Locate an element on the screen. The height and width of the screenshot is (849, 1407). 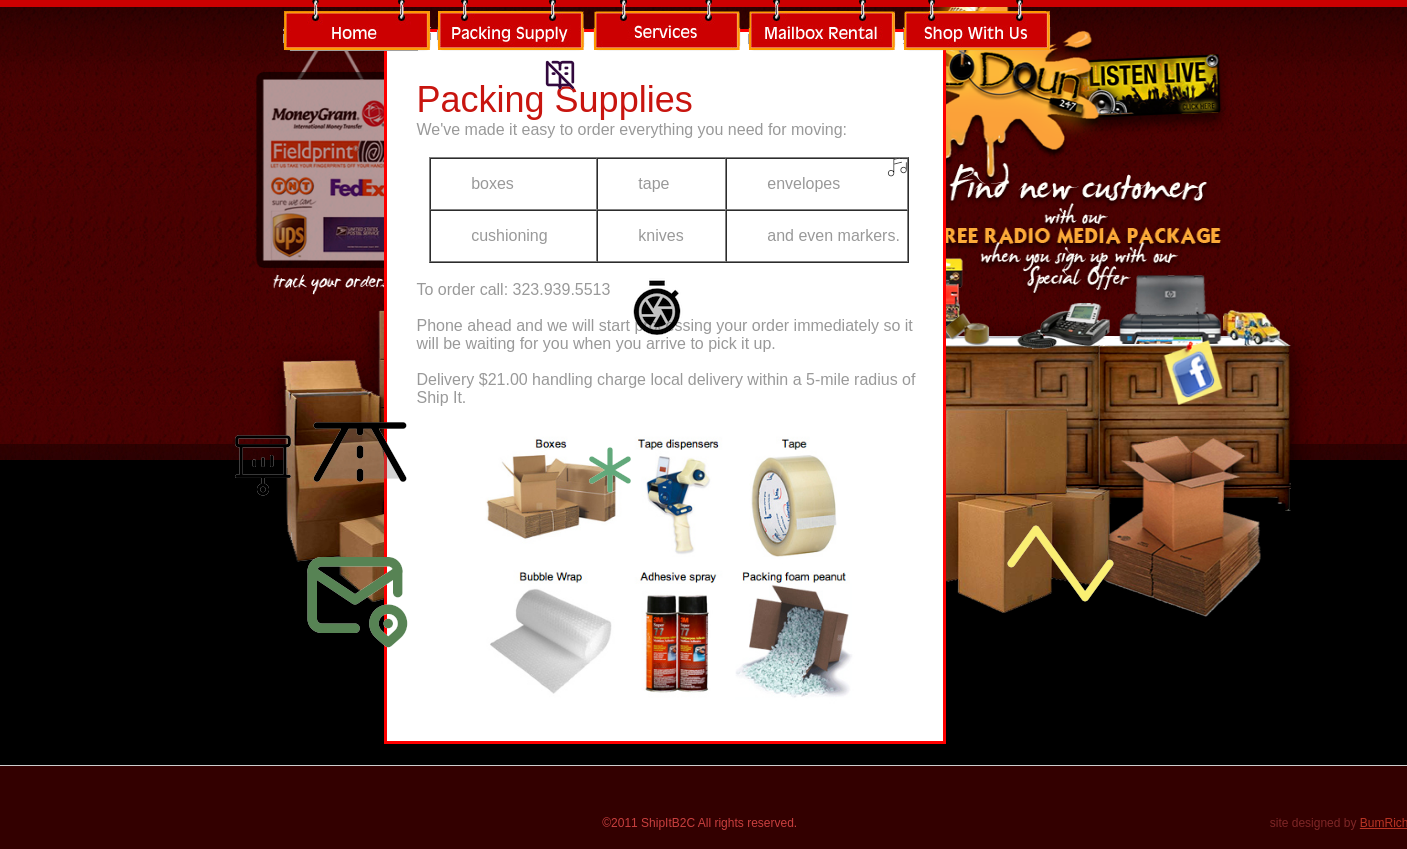
toggle triangle waveform in audio synthesizer is located at coordinates (1060, 563).